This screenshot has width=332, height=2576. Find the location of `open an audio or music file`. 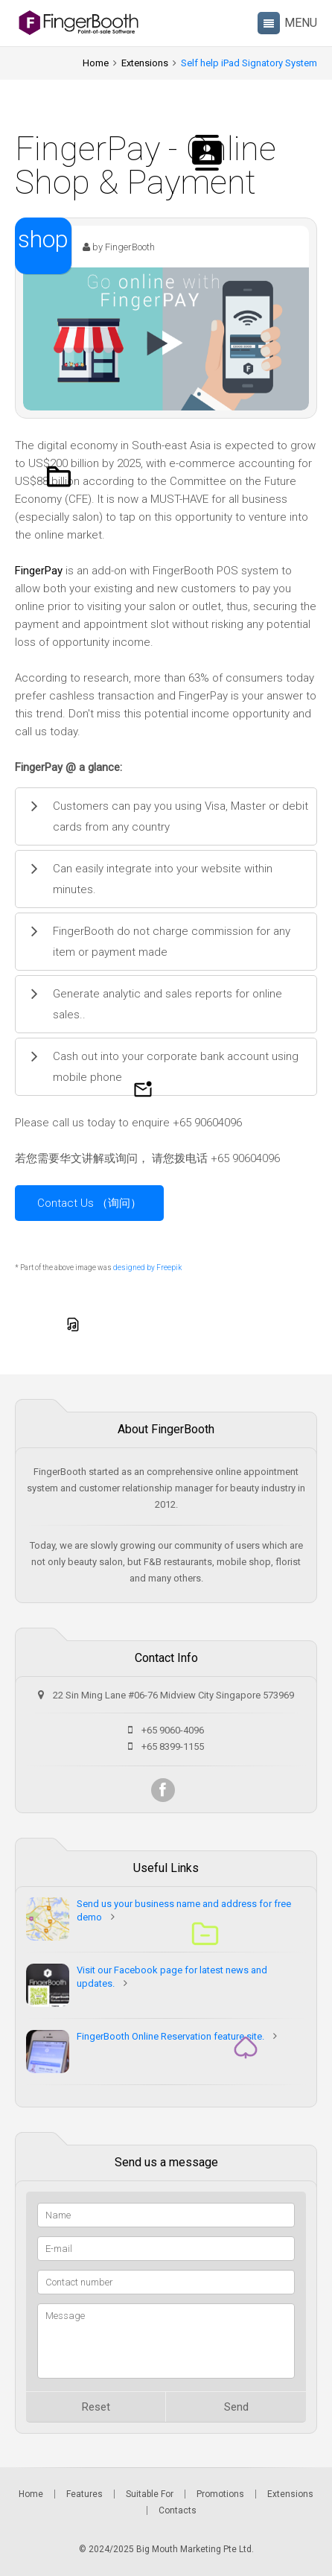

open an audio or music file is located at coordinates (73, 1325).